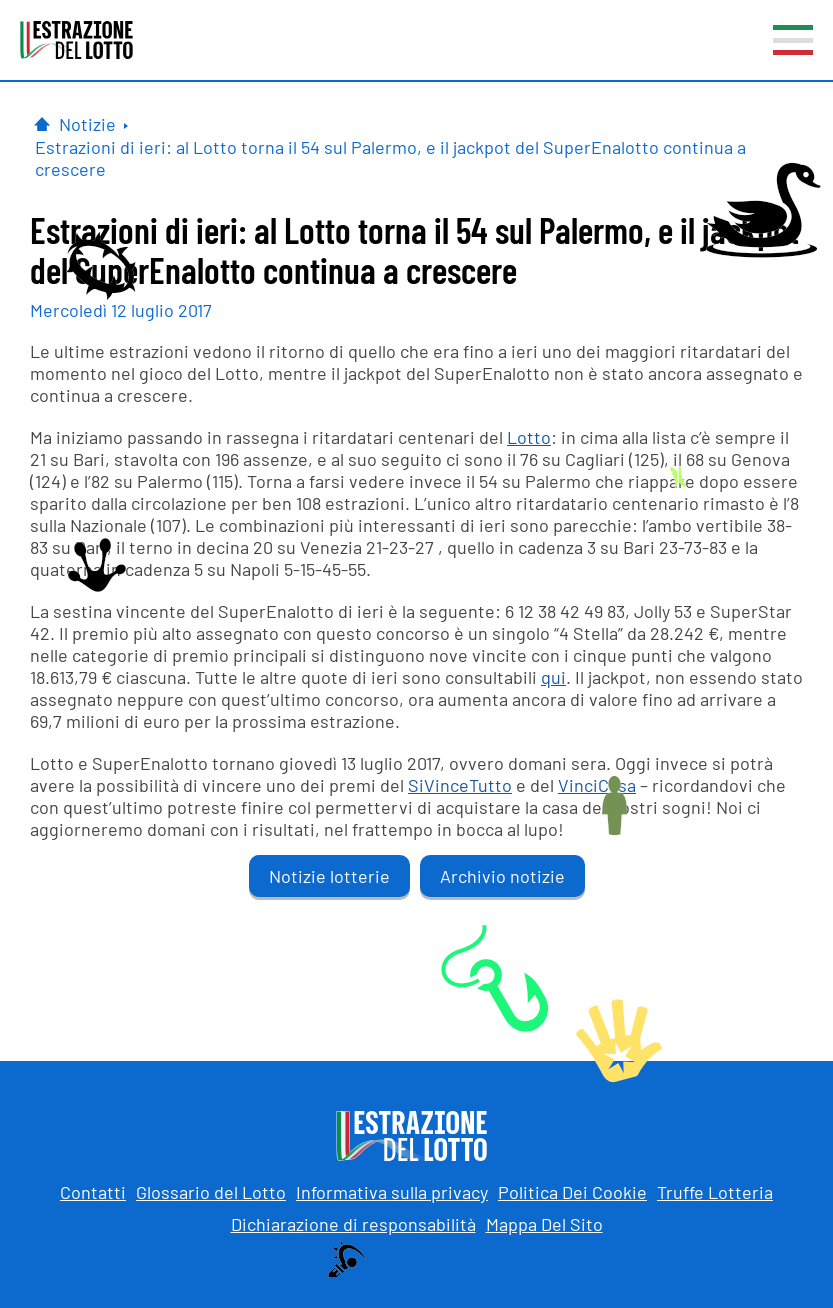 The width and height of the screenshot is (833, 1308). Describe the element at coordinates (614, 805) in the screenshot. I see `view your profile` at that location.